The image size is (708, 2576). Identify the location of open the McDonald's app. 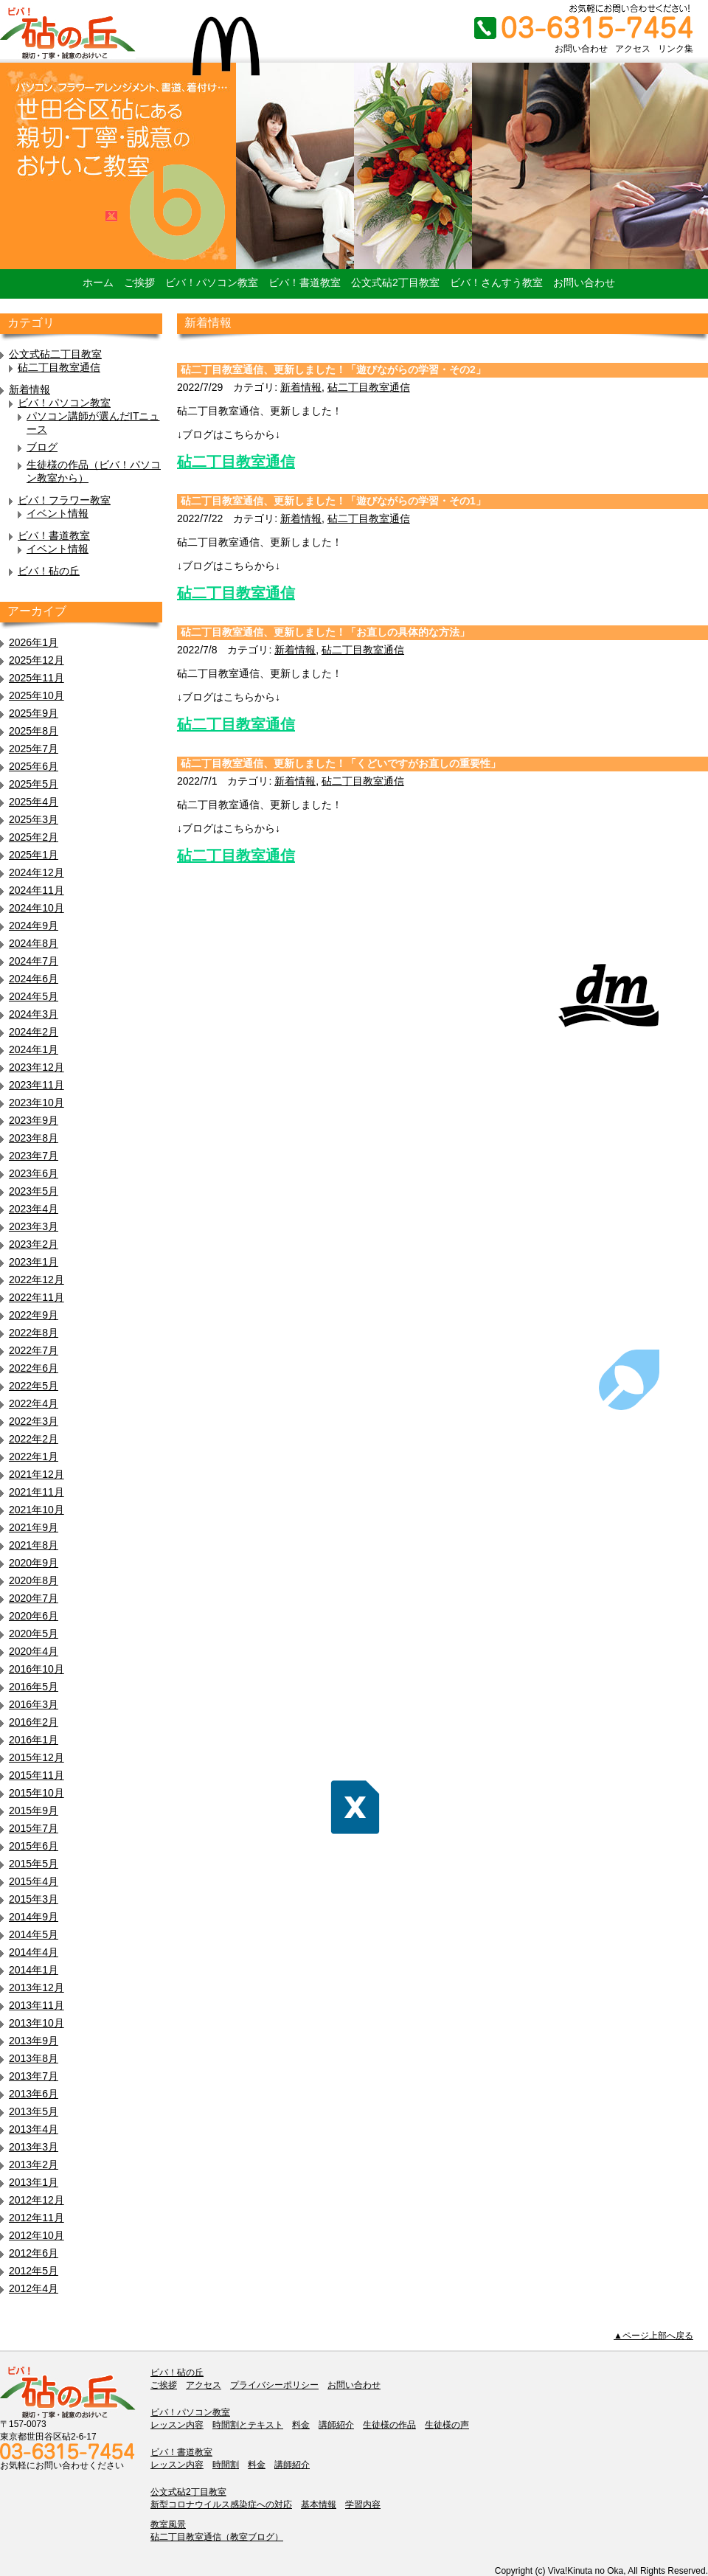
(226, 46).